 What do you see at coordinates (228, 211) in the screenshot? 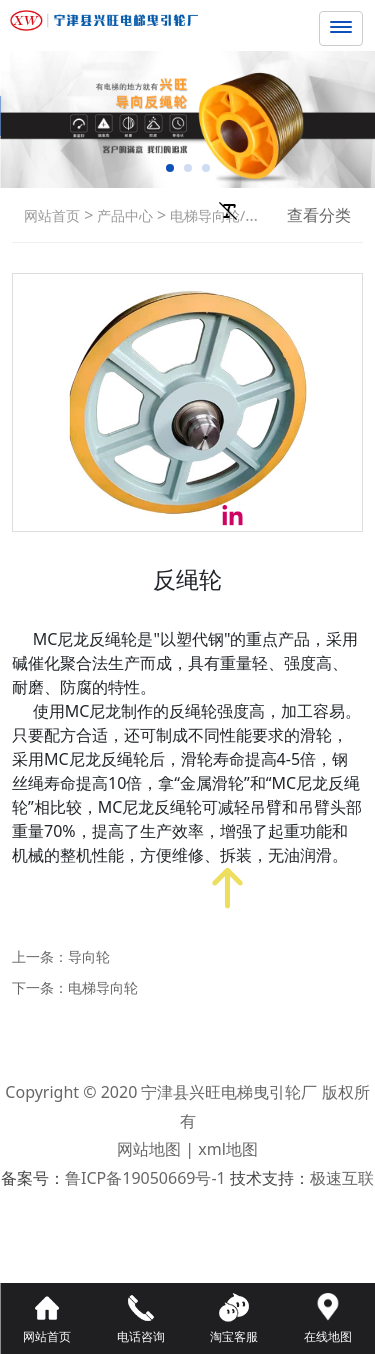
I see `disable text formatting` at bounding box center [228, 211].